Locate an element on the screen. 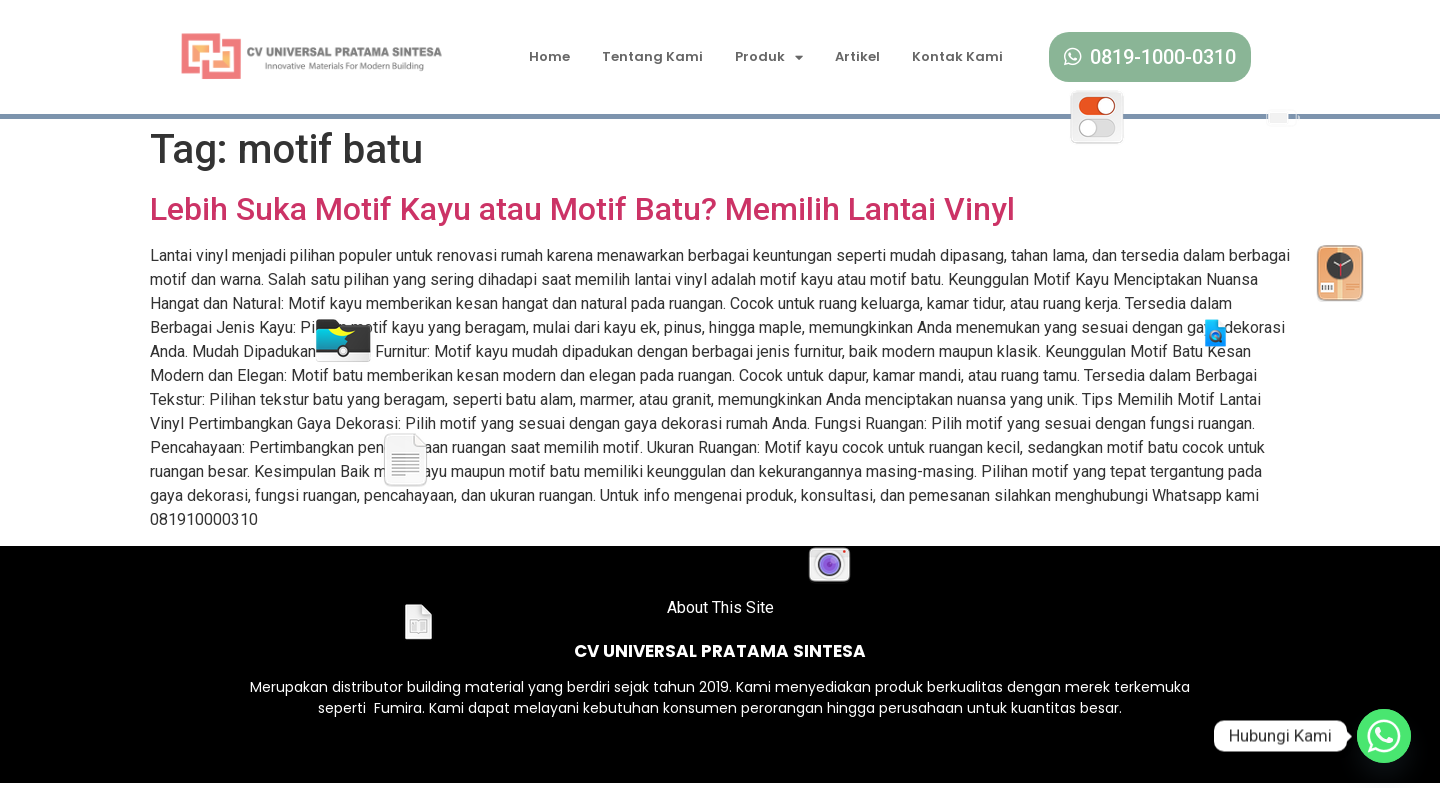 This screenshot has height=788, width=1440. indicates battery at 70% charge is located at coordinates (1283, 118).